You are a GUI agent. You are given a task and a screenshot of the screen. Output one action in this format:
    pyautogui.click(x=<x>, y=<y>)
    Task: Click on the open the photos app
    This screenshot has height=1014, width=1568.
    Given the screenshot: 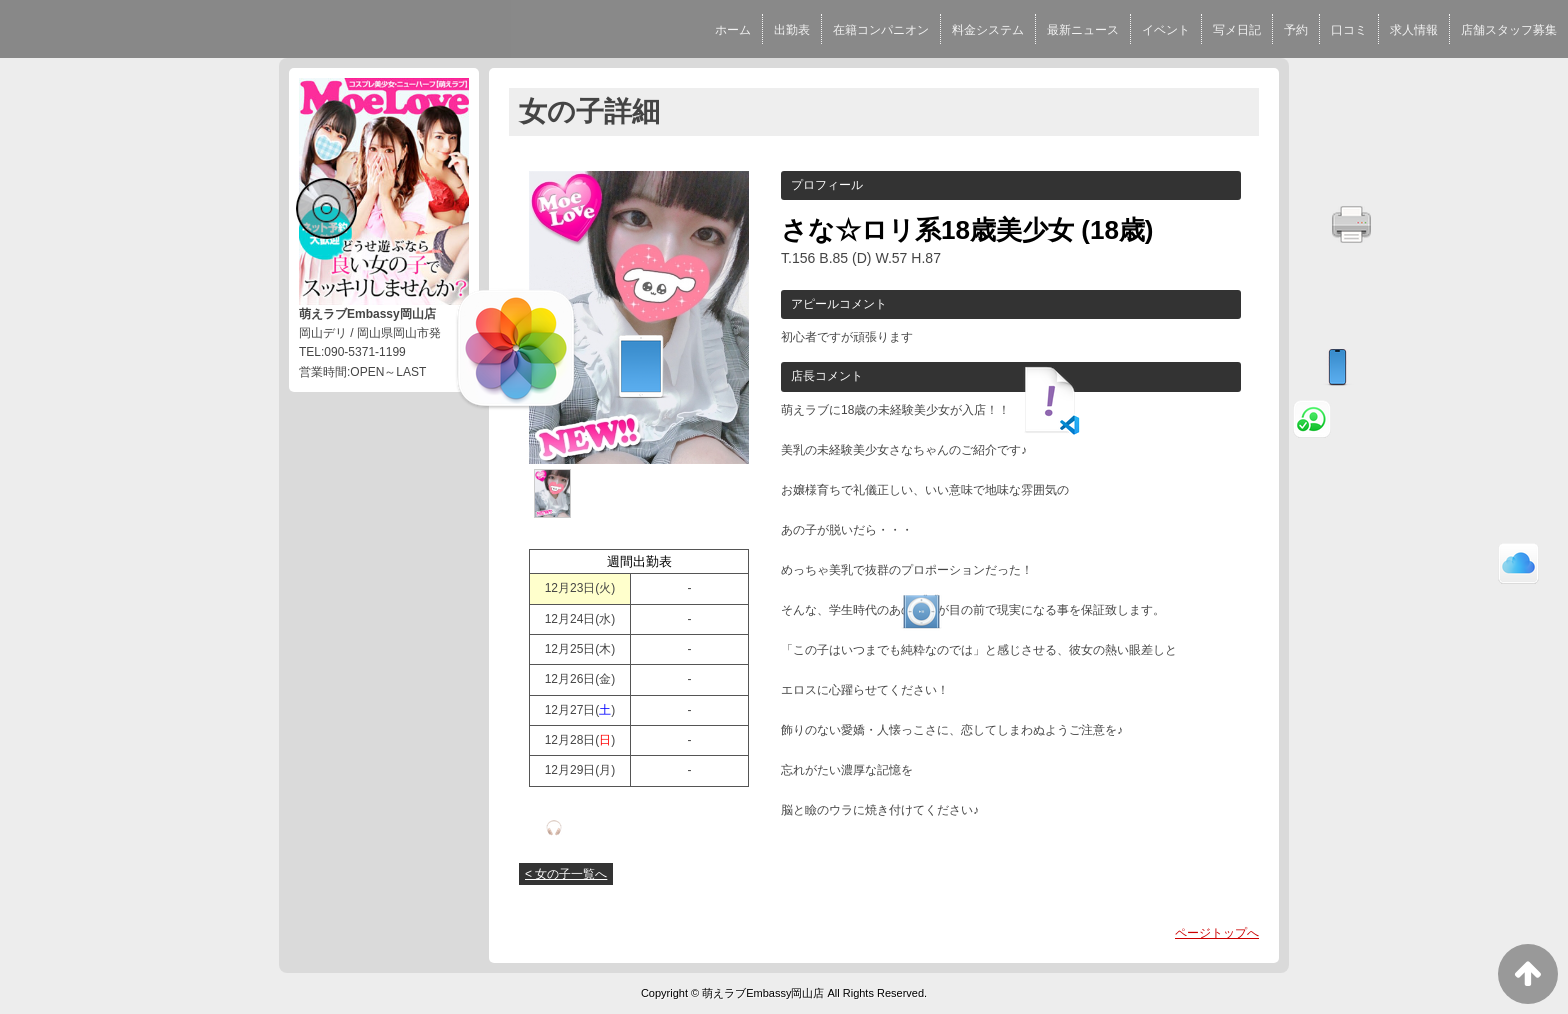 What is the action you would take?
    pyautogui.click(x=516, y=348)
    